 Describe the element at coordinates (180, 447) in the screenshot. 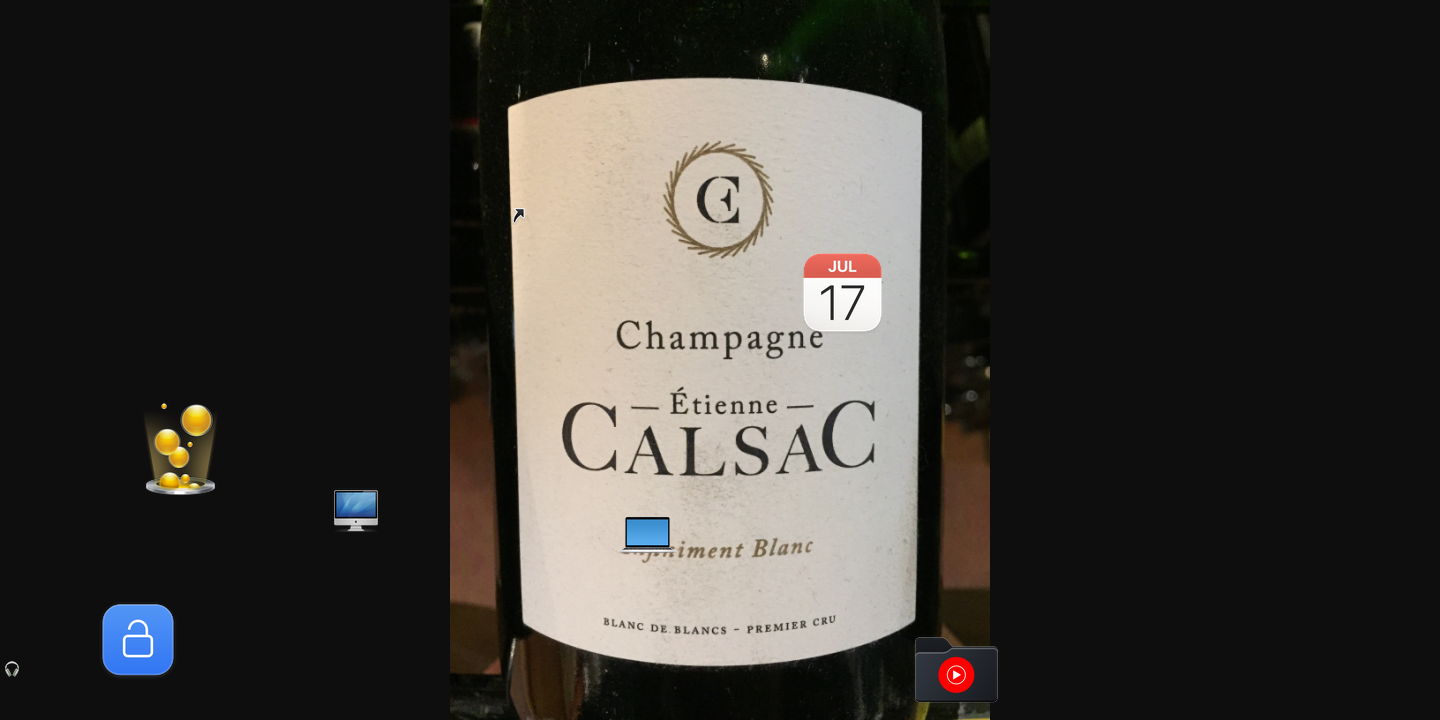

I see `access particle emitter effects library in iMovie` at that location.